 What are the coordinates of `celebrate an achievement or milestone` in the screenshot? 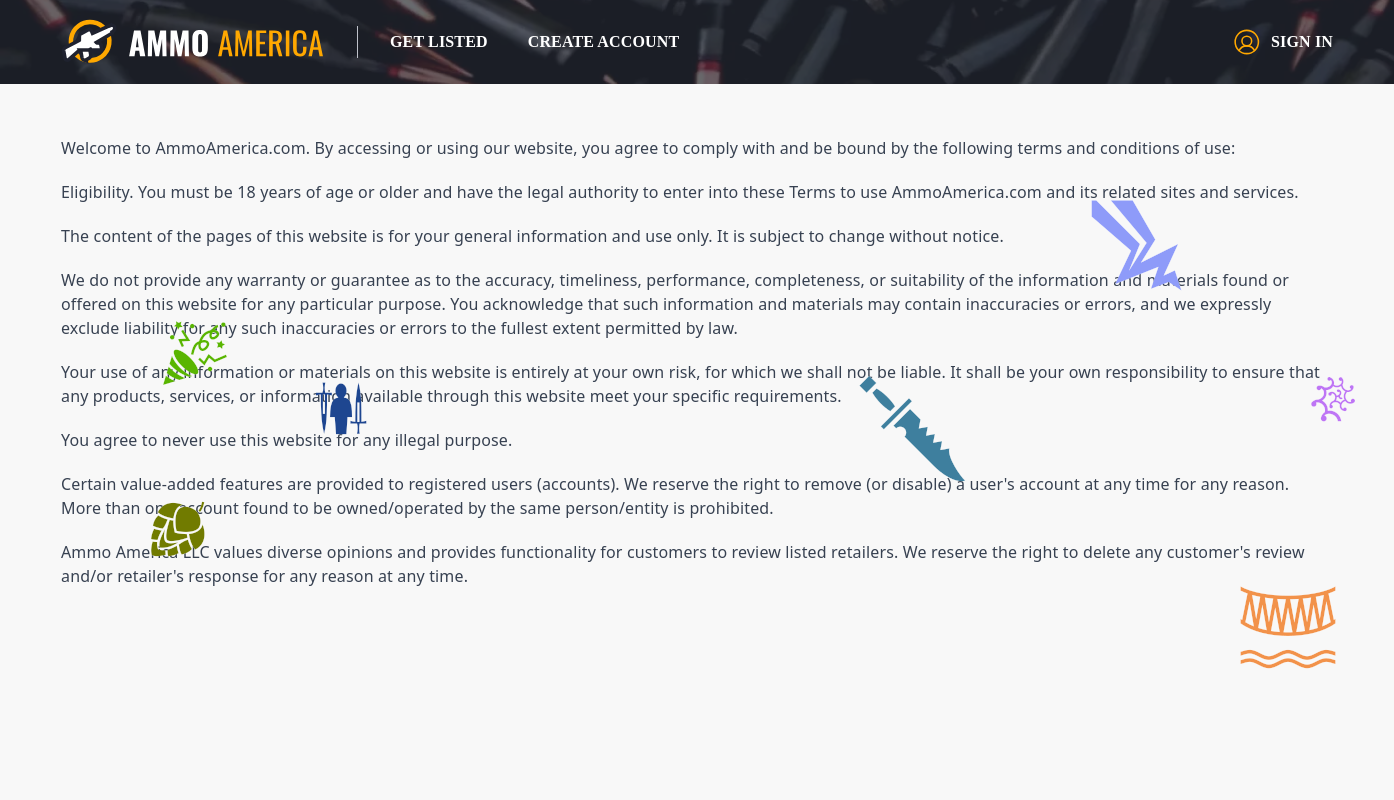 It's located at (194, 353).